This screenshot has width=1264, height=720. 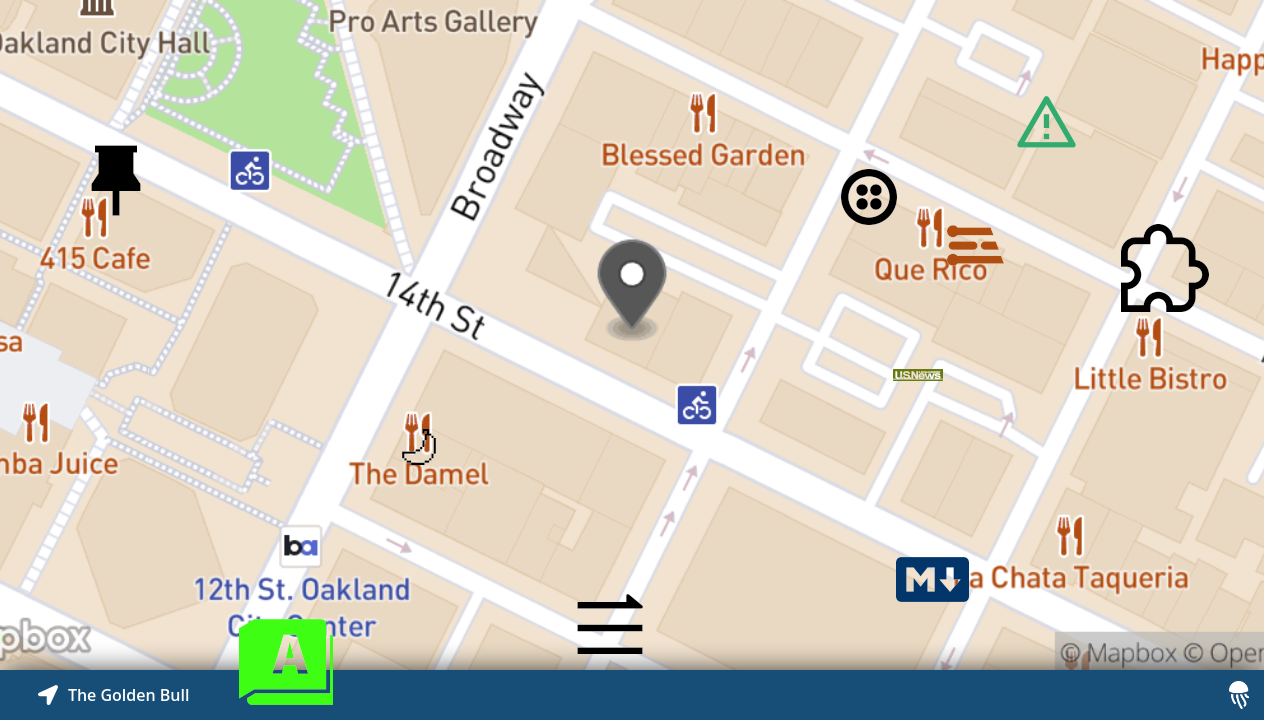 What do you see at coordinates (1046, 122) in the screenshot?
I see `indicates a warning or alert status` at bounding box center [1046, 122].